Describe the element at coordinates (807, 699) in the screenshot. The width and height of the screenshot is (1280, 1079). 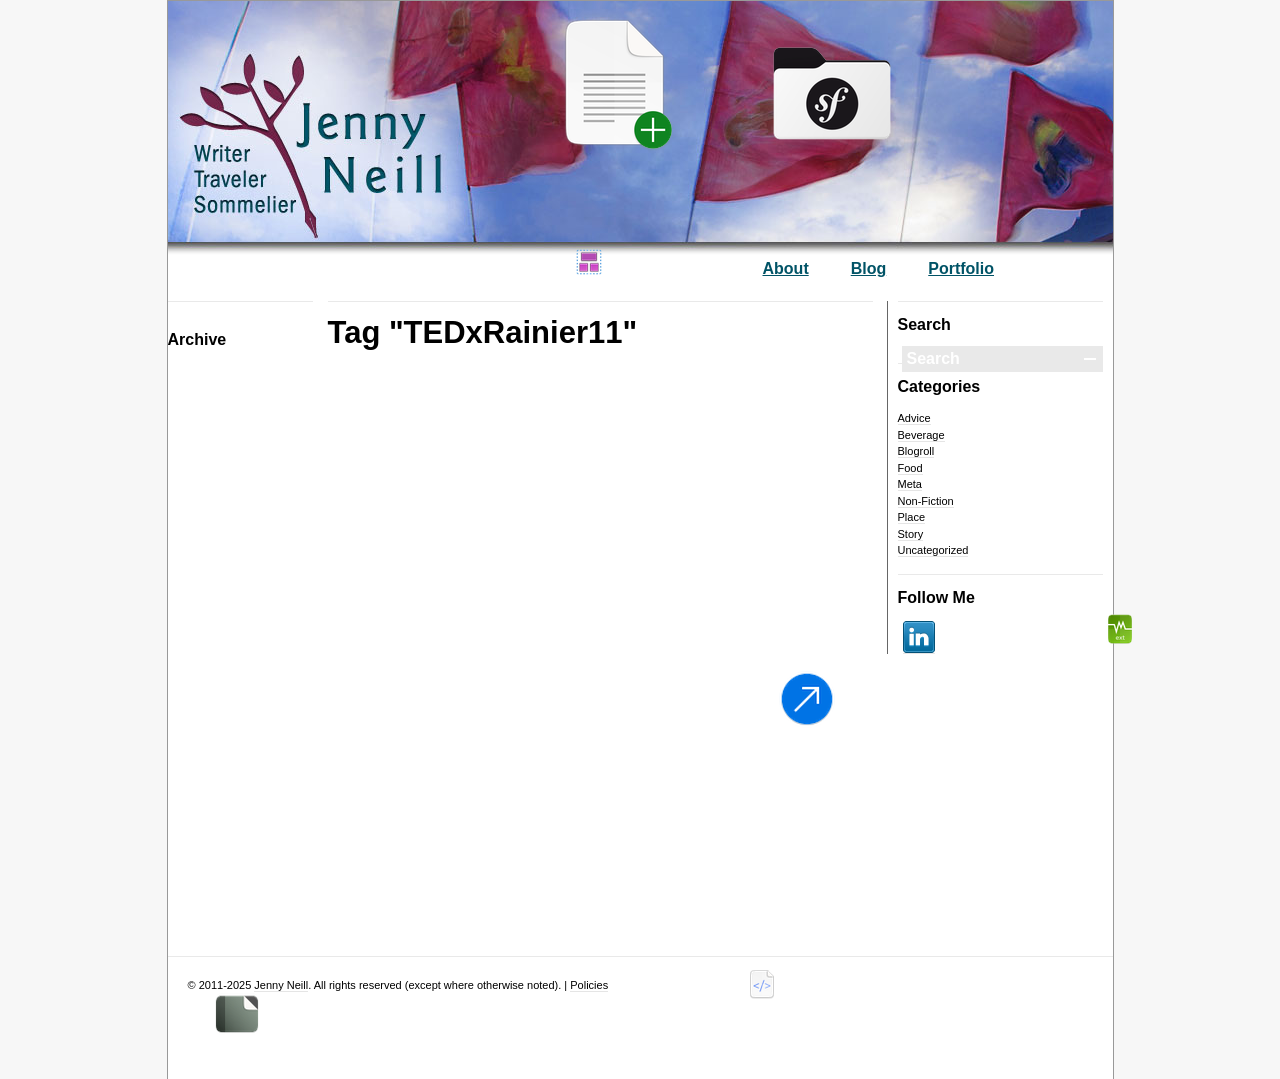
I see `indicates a symbolic link or shortcut to another file` at that location.